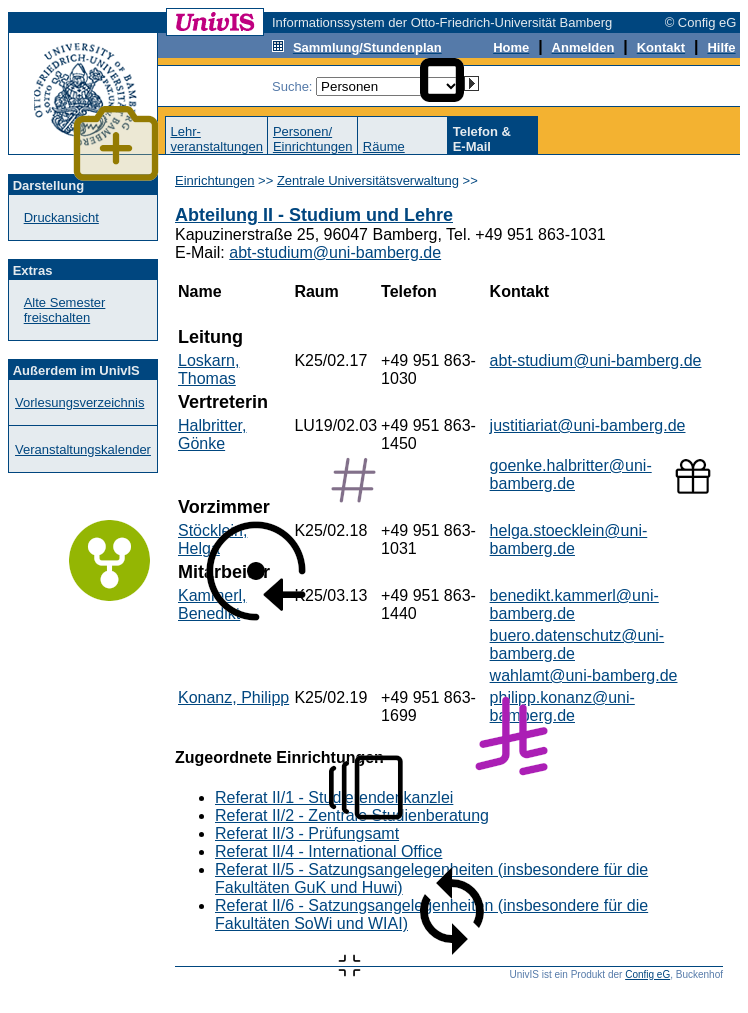  I want to click on indicates an issue is tracked by another issue, so click(256, 571).